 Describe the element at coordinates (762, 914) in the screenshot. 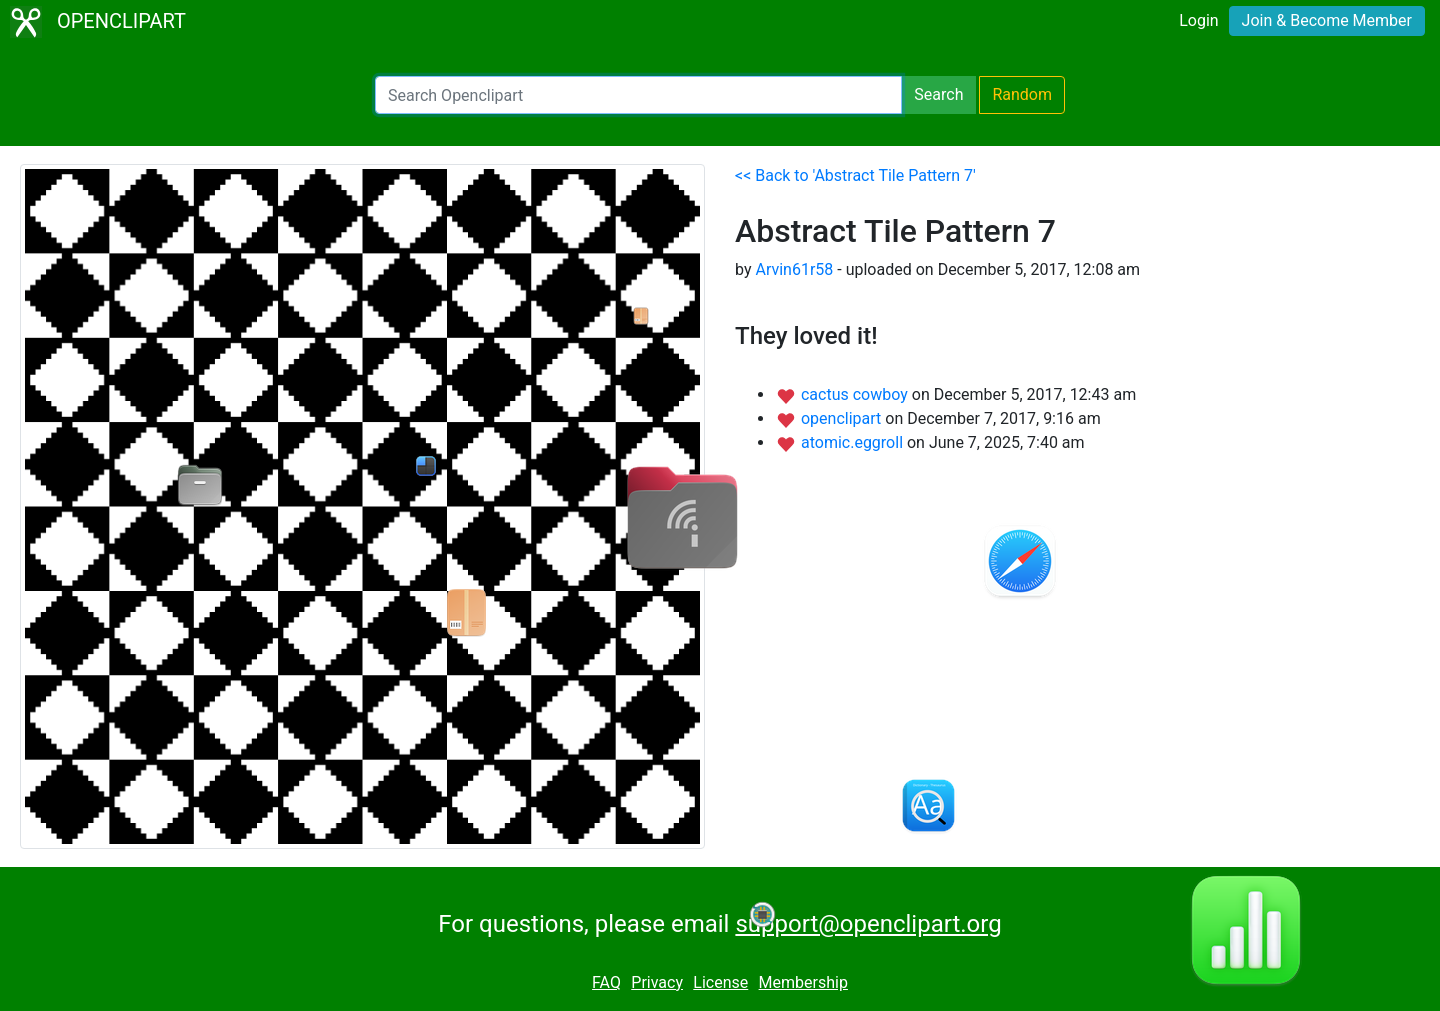

I see `access hardware driver settings` at that location.